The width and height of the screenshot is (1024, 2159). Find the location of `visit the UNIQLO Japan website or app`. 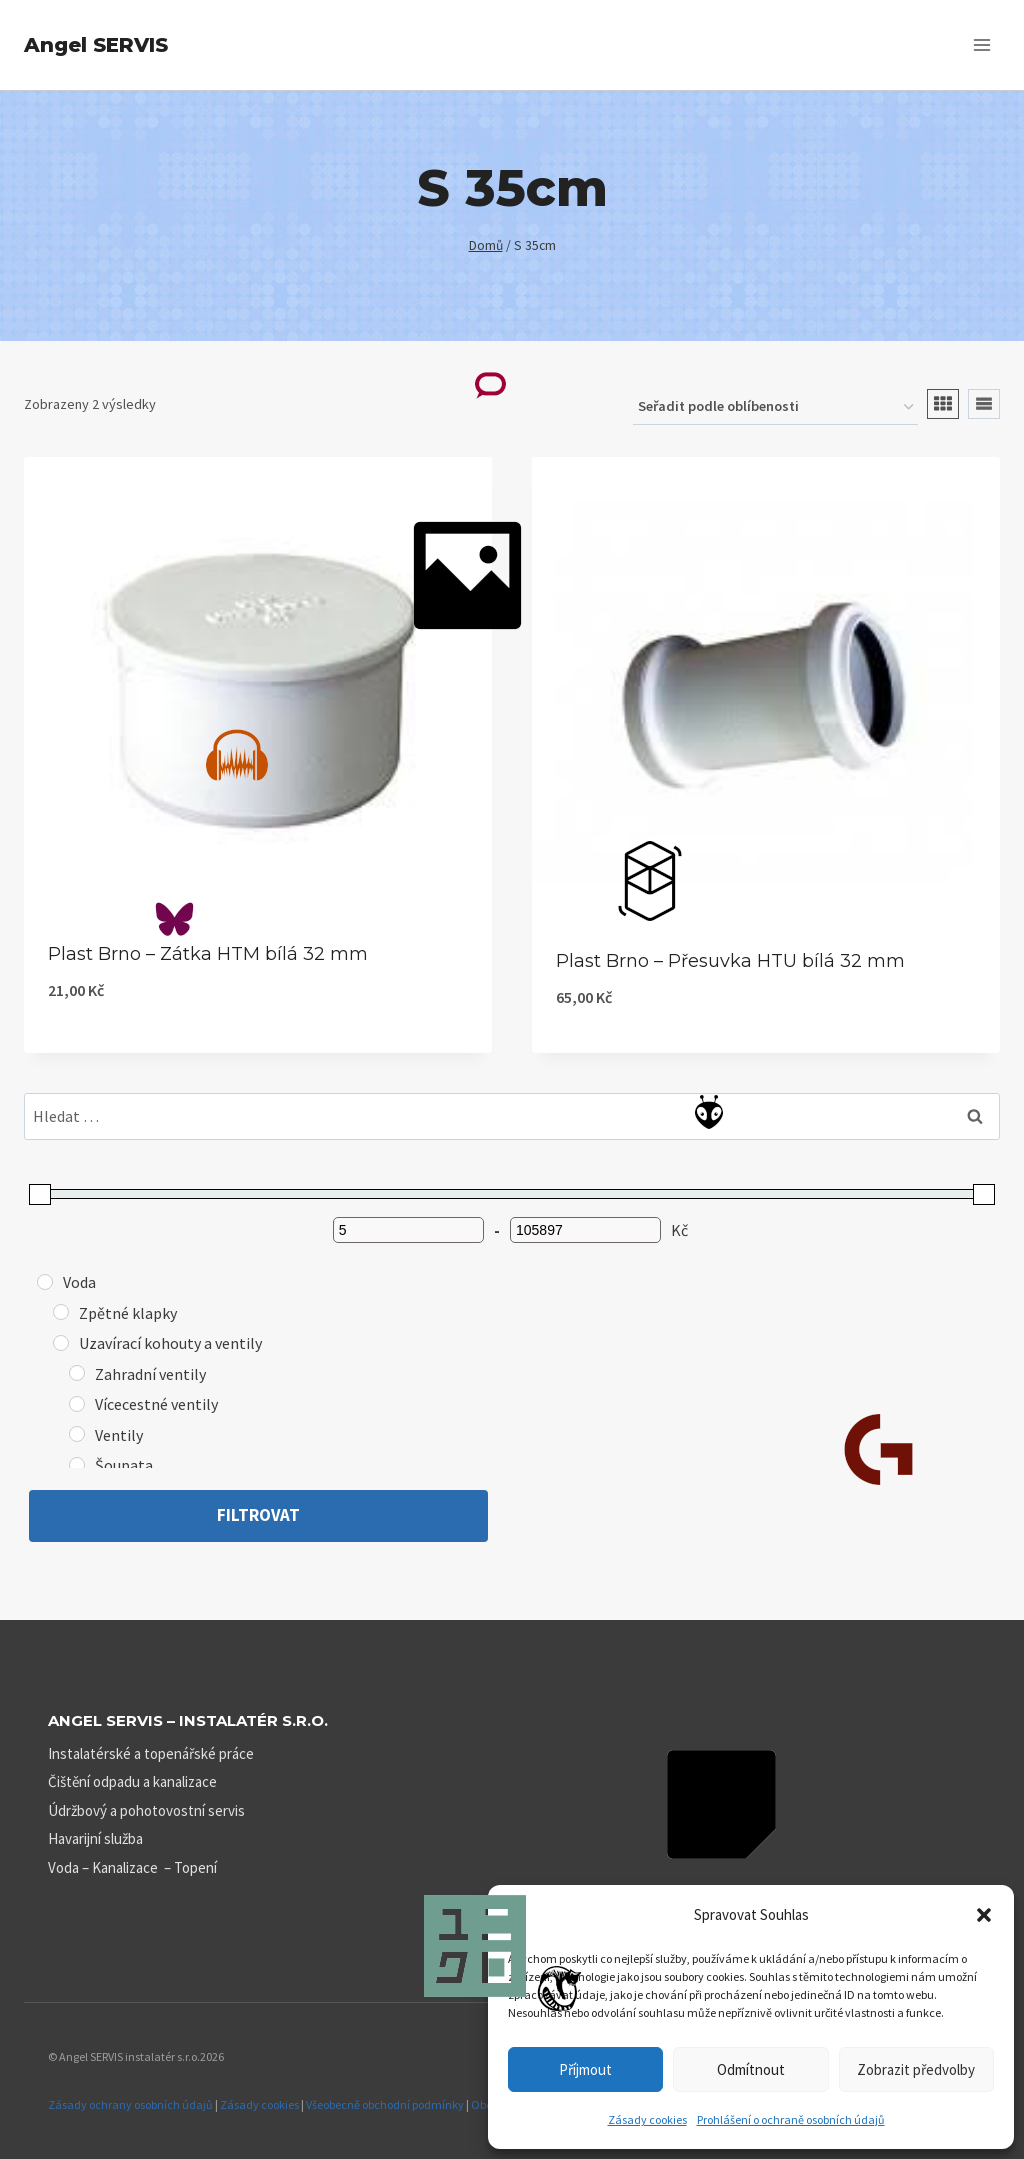

visit the UNIQLO Japan website or app is located at coordinates (475, 1946).